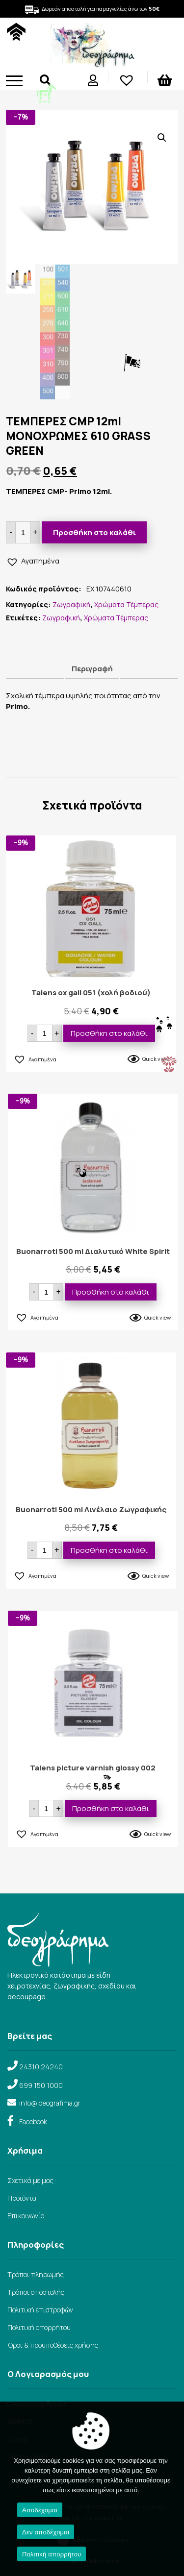  I want to click on indicates a defeated faction or conquered territory, so click(132, 363).